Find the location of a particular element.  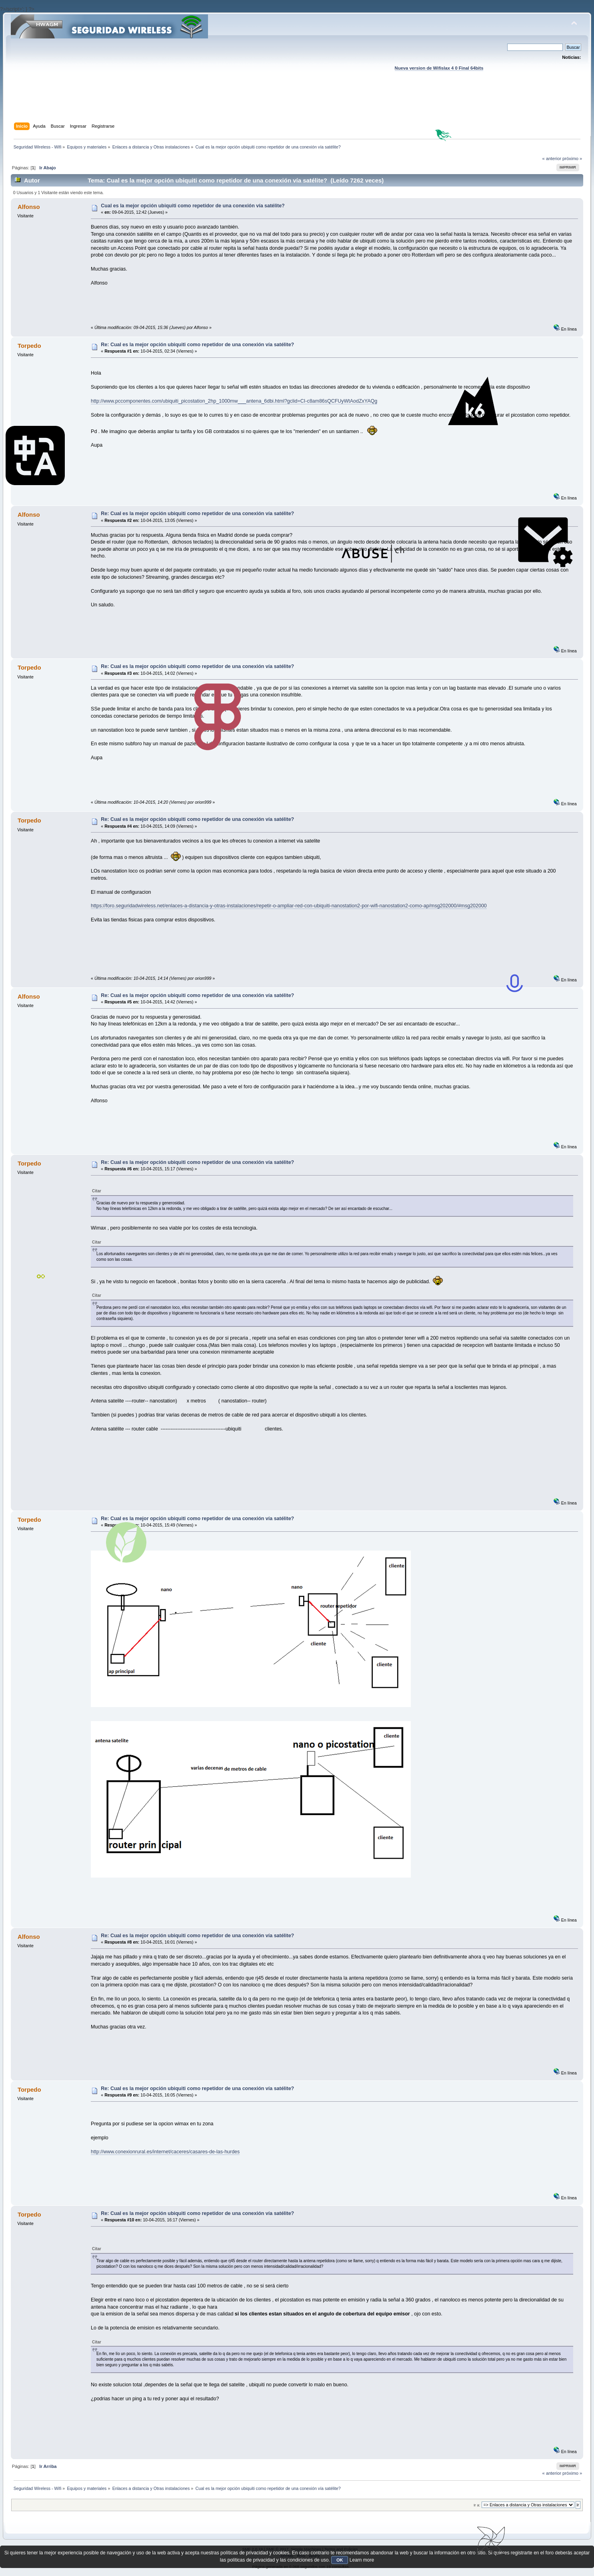

open figma design app is located at coordinates (218, 717).